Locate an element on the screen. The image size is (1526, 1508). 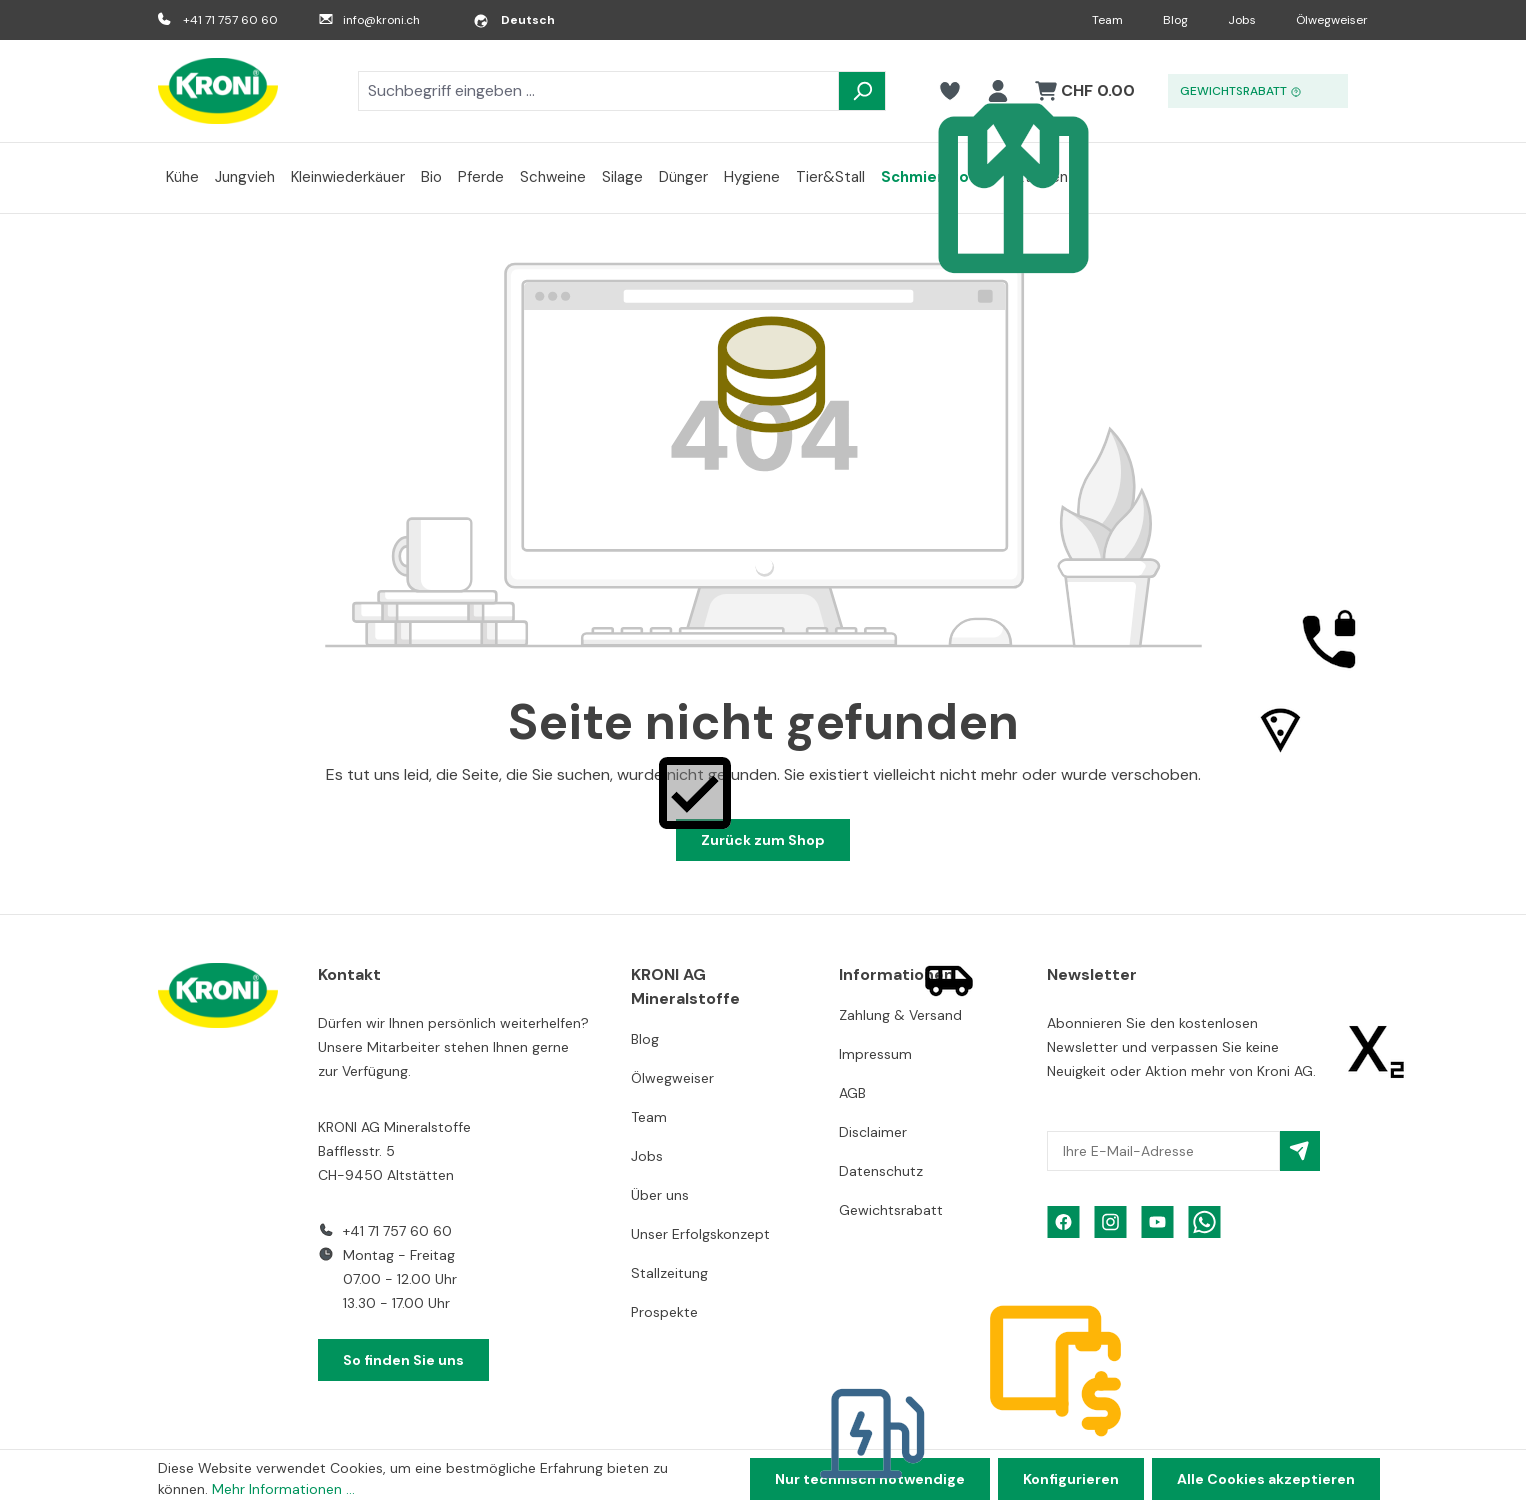
format text as subscript is located at coordinates (1368, 1052).